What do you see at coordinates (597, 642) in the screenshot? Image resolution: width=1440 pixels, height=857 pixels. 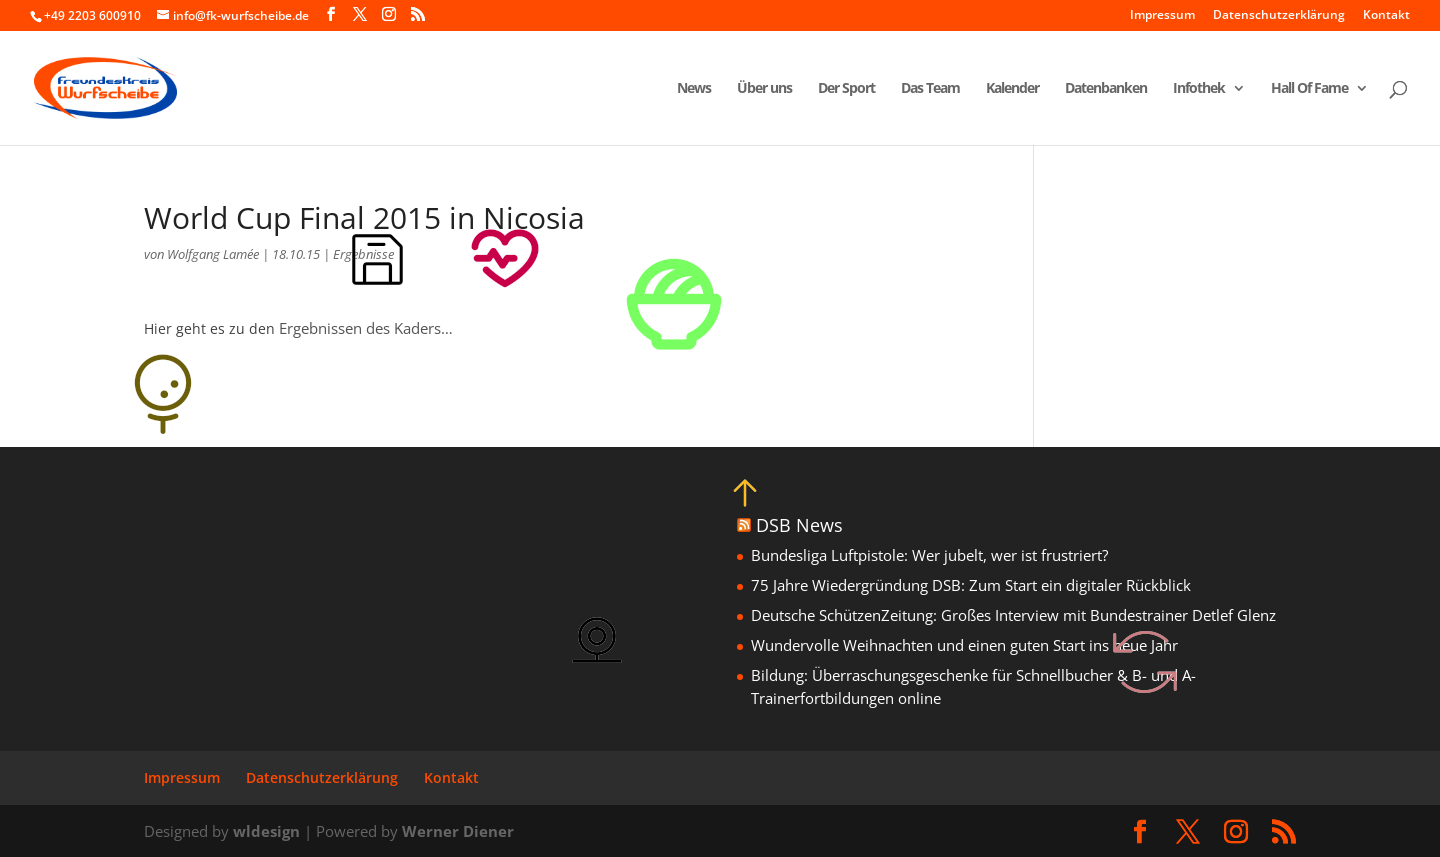 I see `access webcam or camera settings` at bounding box center [597, 642].